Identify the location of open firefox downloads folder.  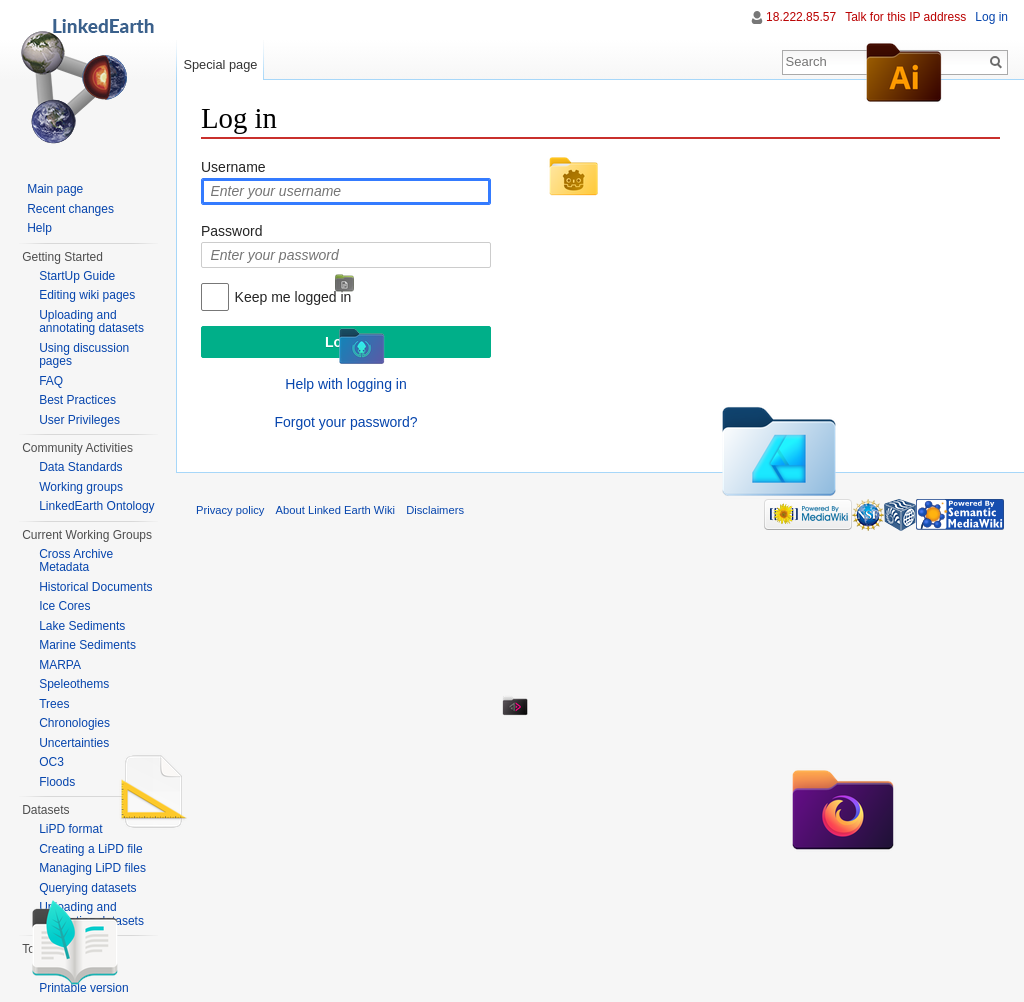
(842, 812).